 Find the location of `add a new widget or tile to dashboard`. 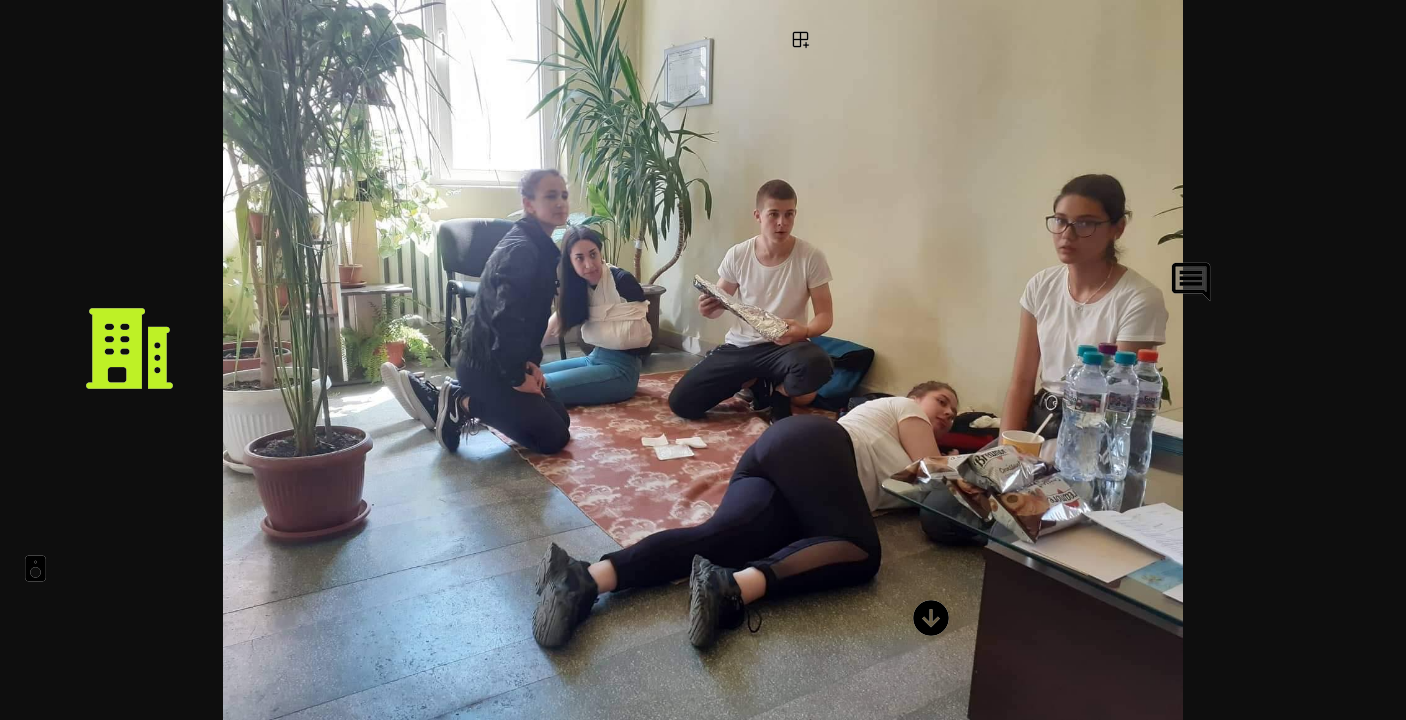

add a new widget or tile to dashboard is located at coordinates (800, 39).